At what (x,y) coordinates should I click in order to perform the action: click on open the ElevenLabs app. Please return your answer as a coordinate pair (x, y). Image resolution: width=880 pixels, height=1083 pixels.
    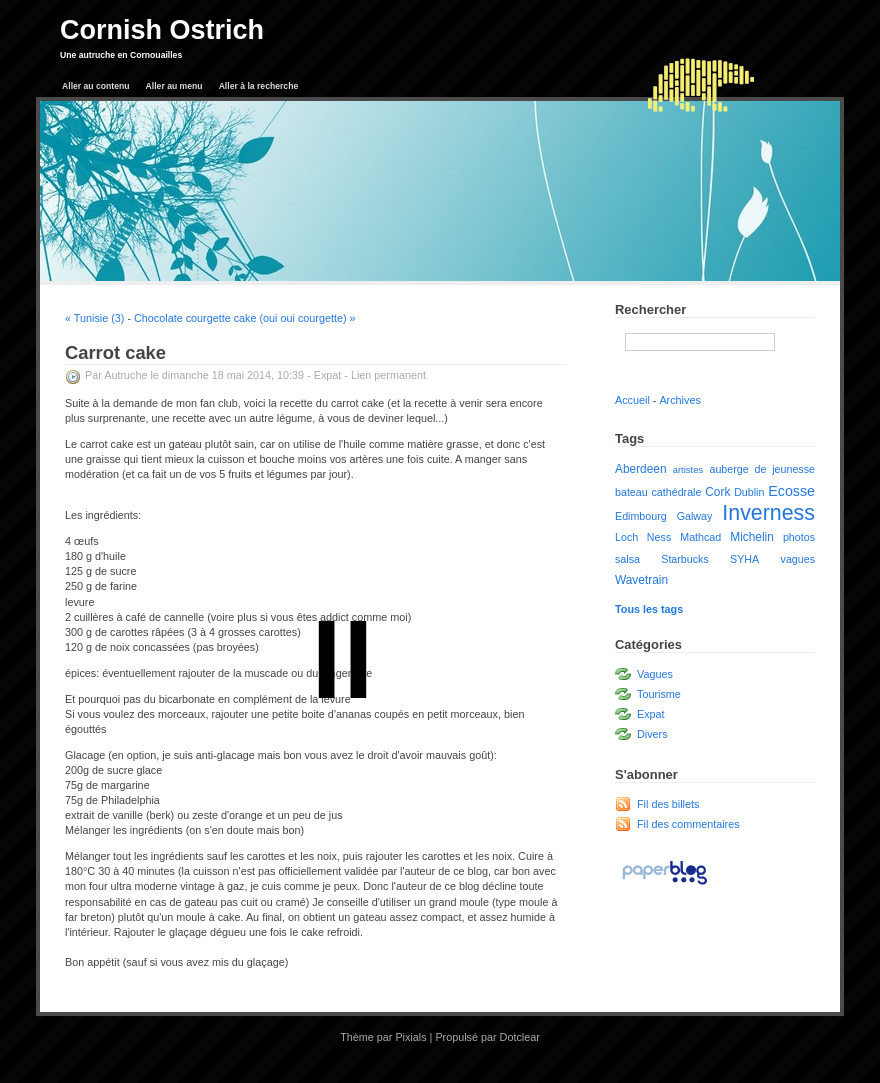
    Looking at the image, I should click on (342, 659).